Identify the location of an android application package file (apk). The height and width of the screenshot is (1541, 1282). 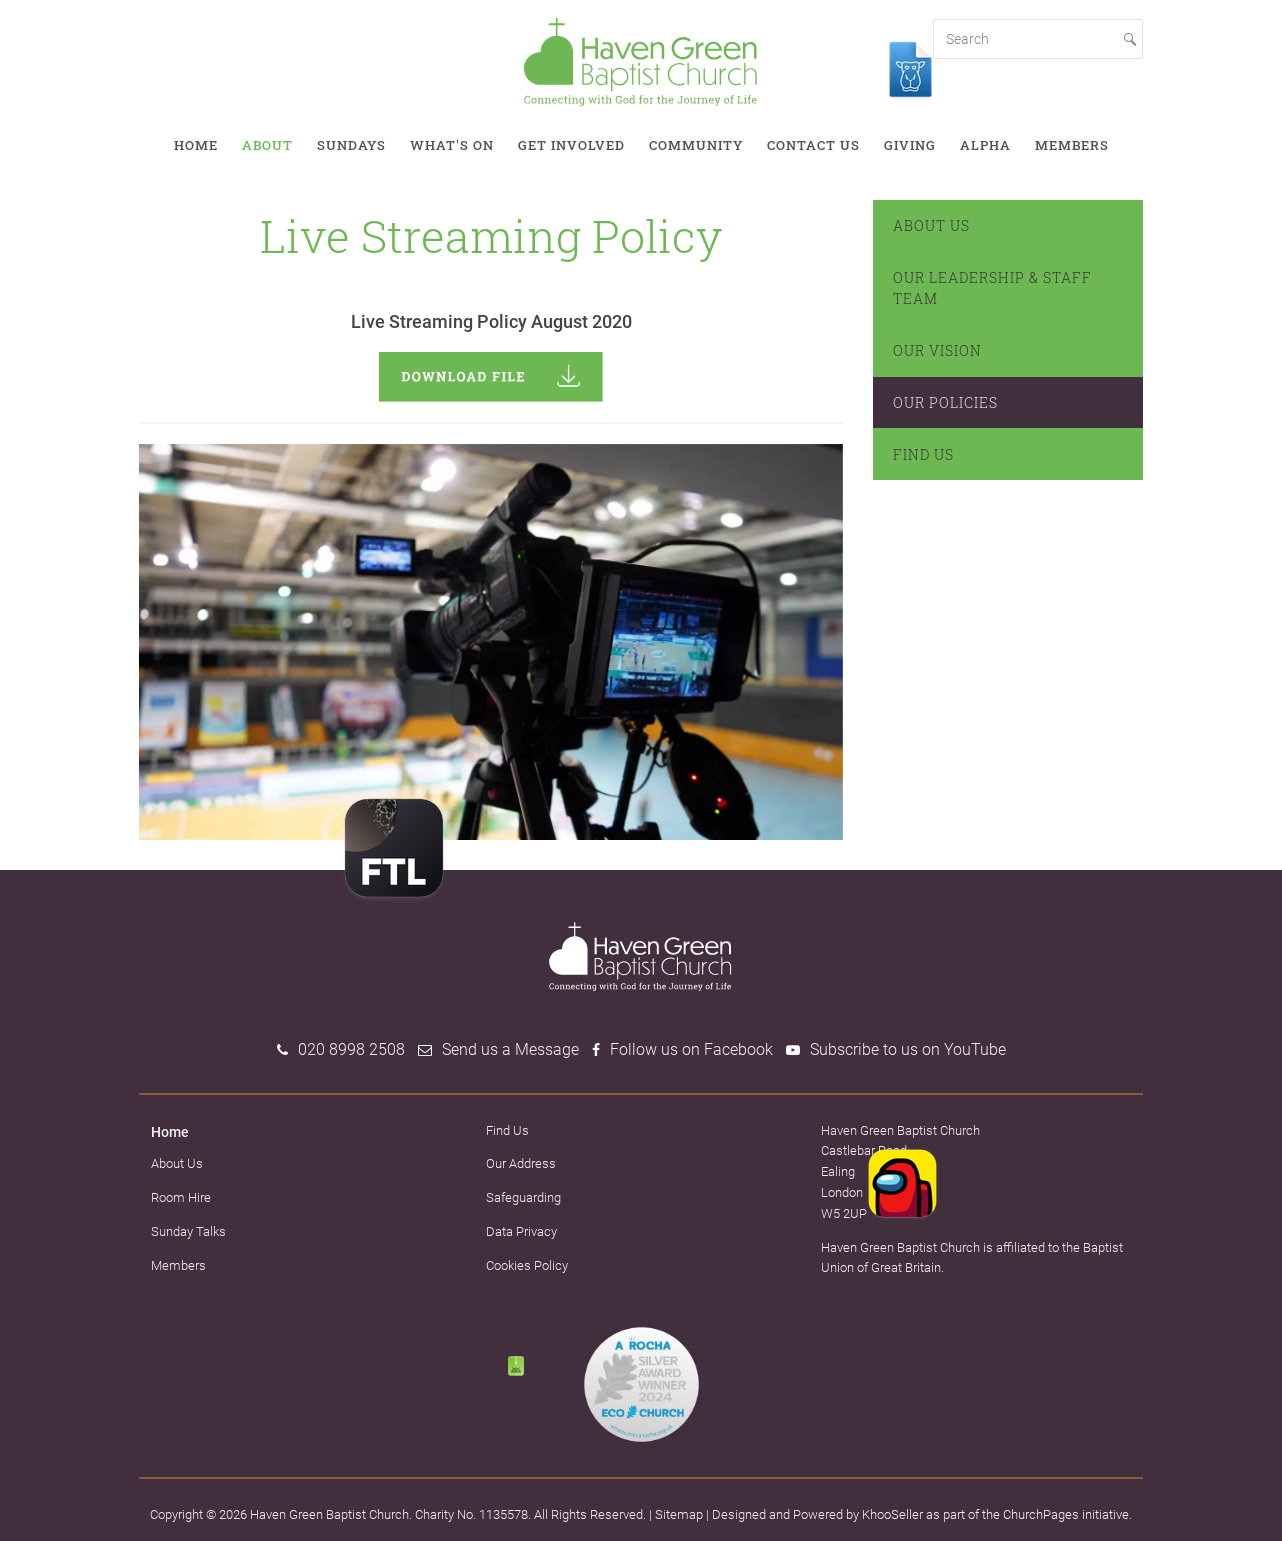
(516, 1366).